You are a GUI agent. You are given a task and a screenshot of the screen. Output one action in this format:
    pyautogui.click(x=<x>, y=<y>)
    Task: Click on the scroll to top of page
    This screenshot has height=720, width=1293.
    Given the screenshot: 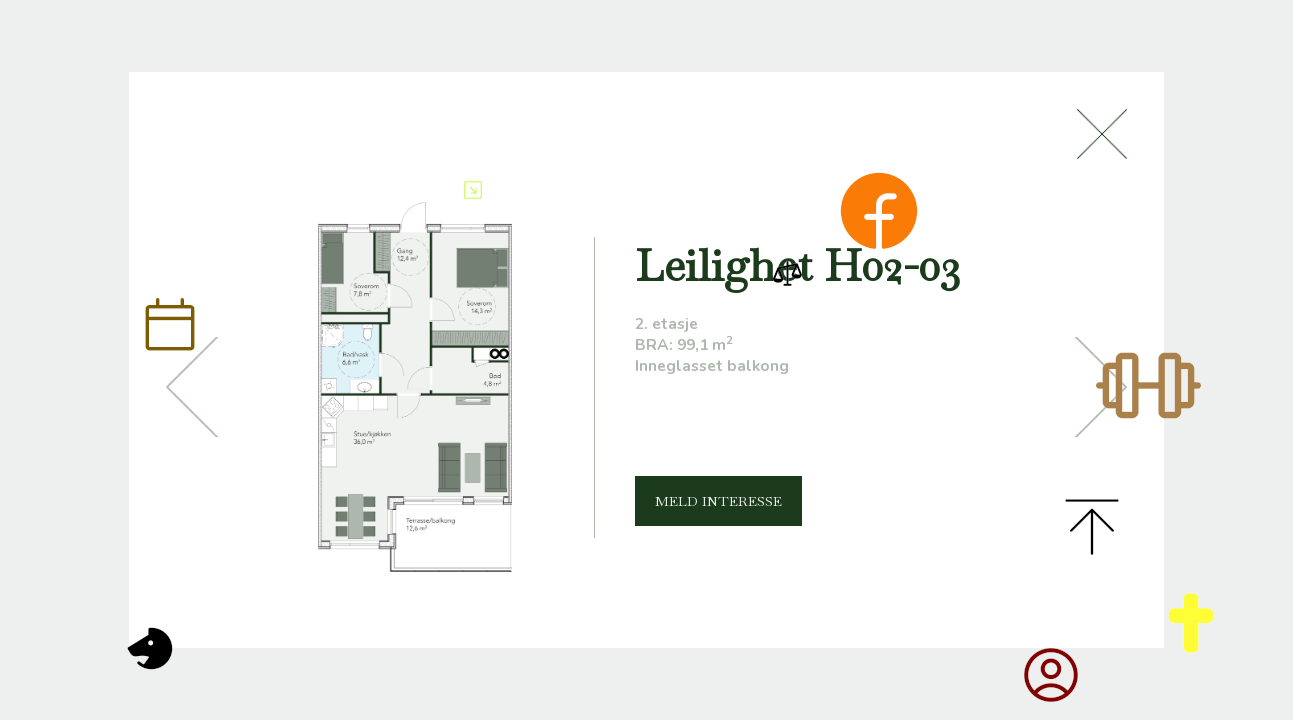 What is the action you would take?
    pyautogui.click(x=1092, y=526)
    